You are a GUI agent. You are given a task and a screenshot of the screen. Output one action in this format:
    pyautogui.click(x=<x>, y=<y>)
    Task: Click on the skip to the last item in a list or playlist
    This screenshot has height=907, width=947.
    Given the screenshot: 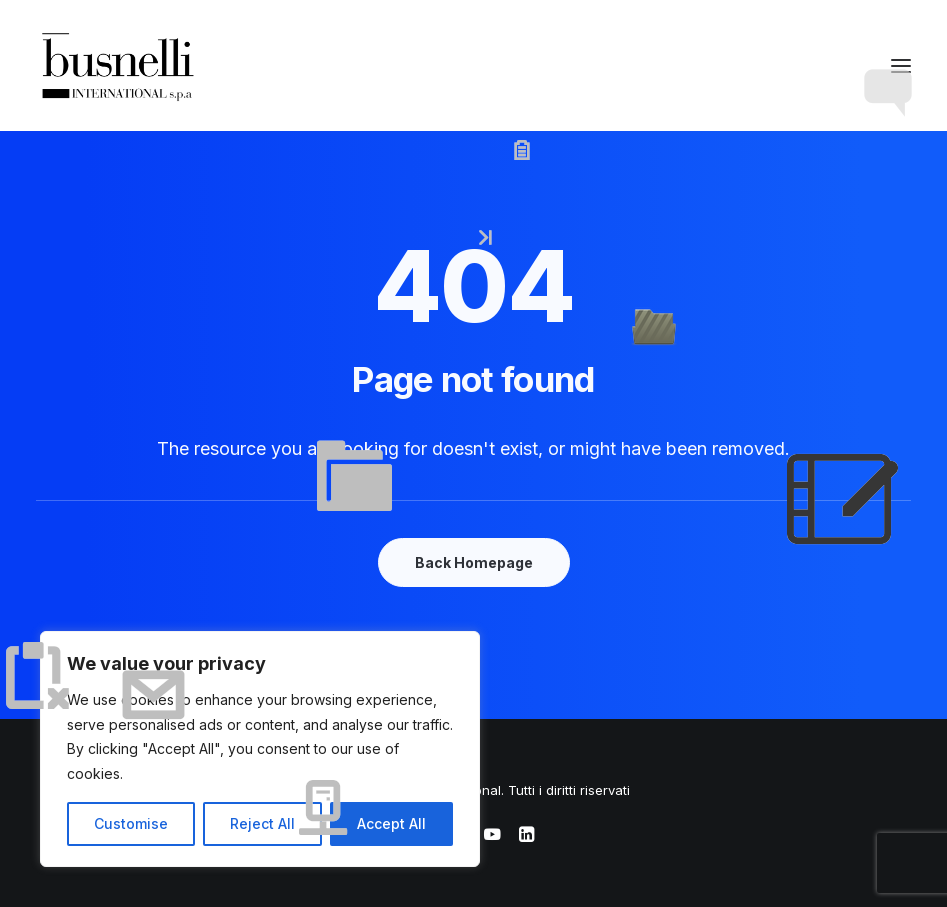 What is the action you would take?
    pyautogui.click(x=485, y=237)
    